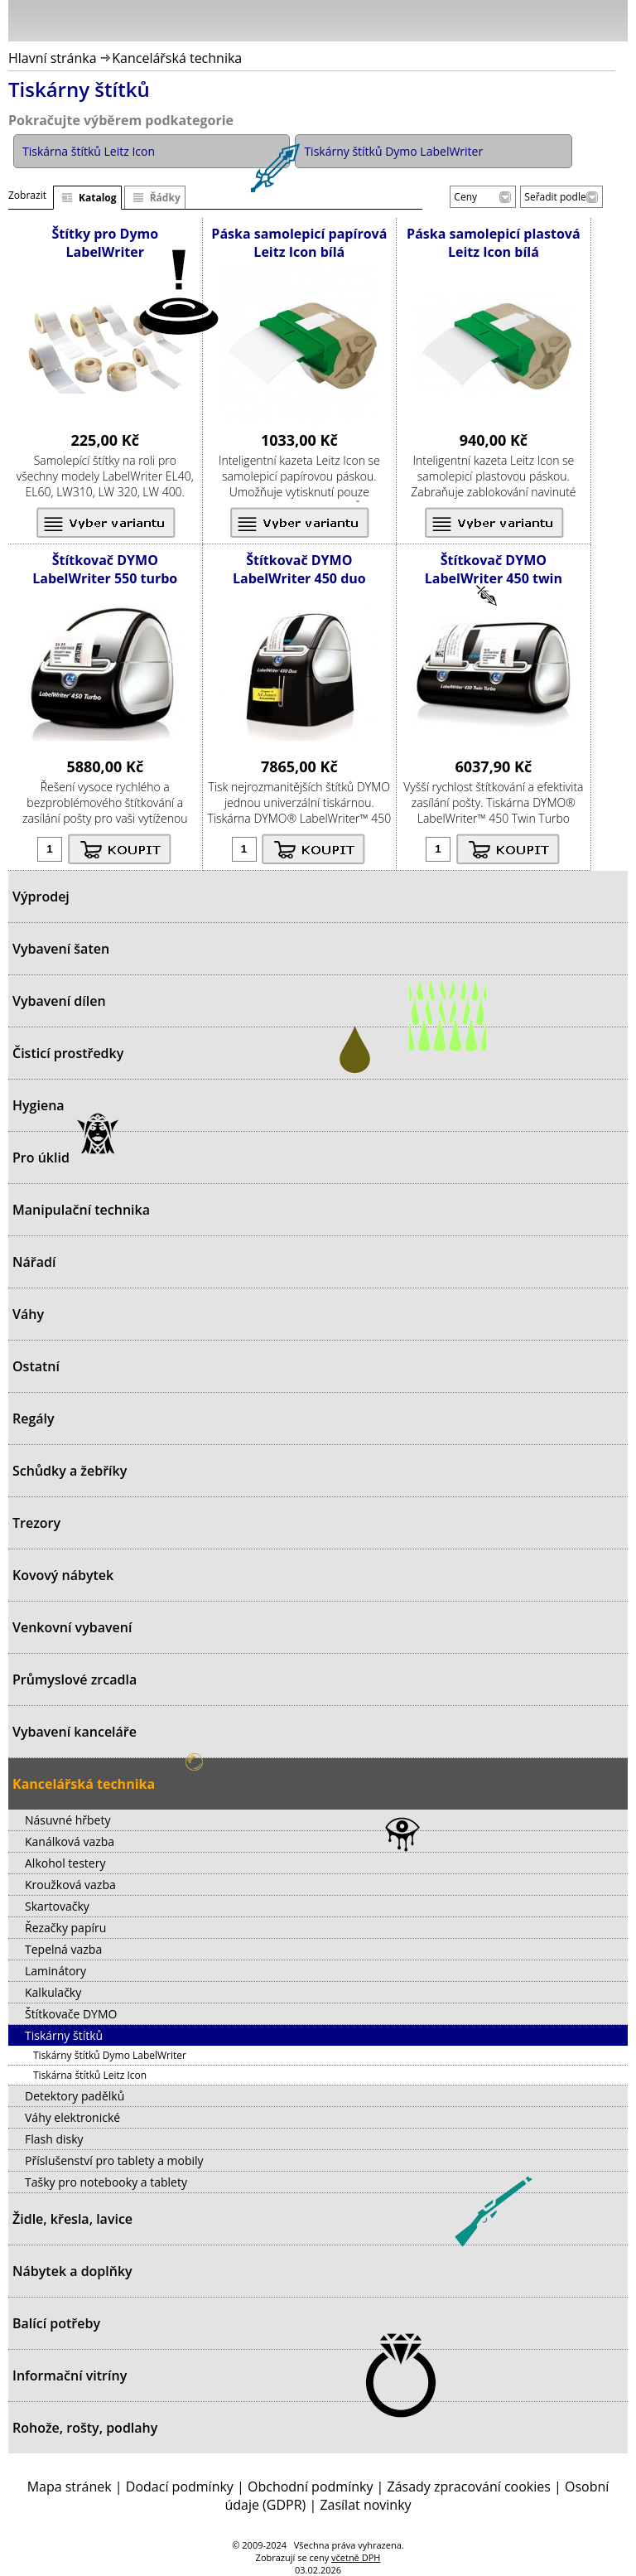  What do you see at coordinates (194, 1762) in the screenshot?
I see `a collectible orb or power-up item` at bounding box center [194, 1762].